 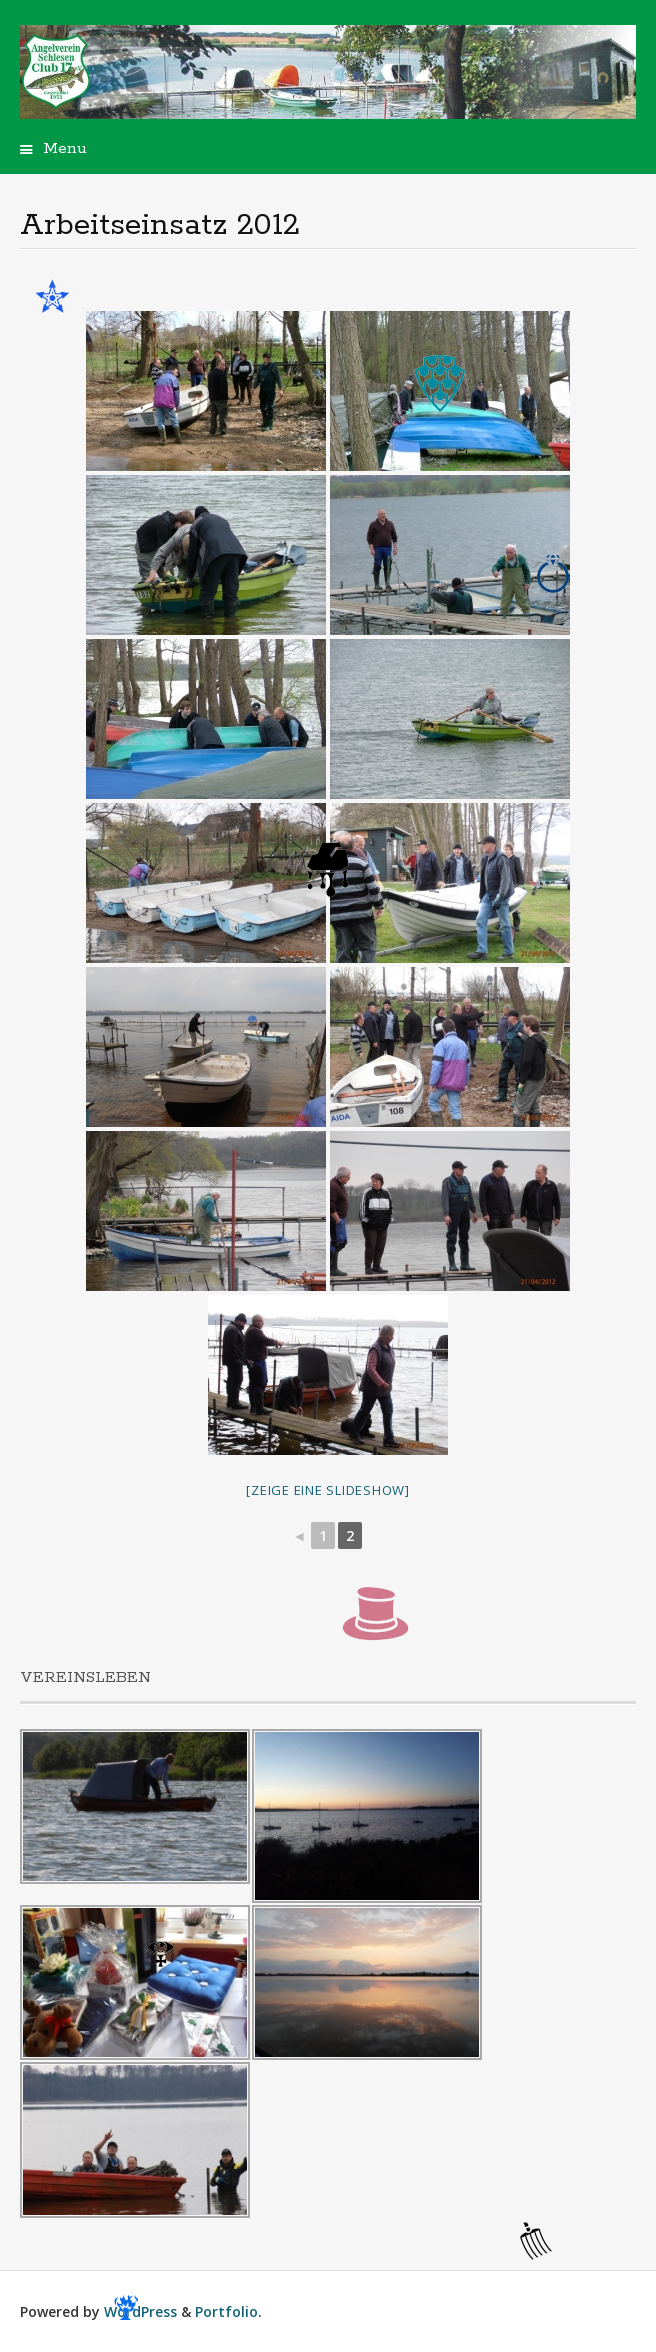 What do you see at coordinates (126, 2307) in the screenshot?
I see `indicates a fire hazard or wildfire event` at bounding box center [126, 2307].